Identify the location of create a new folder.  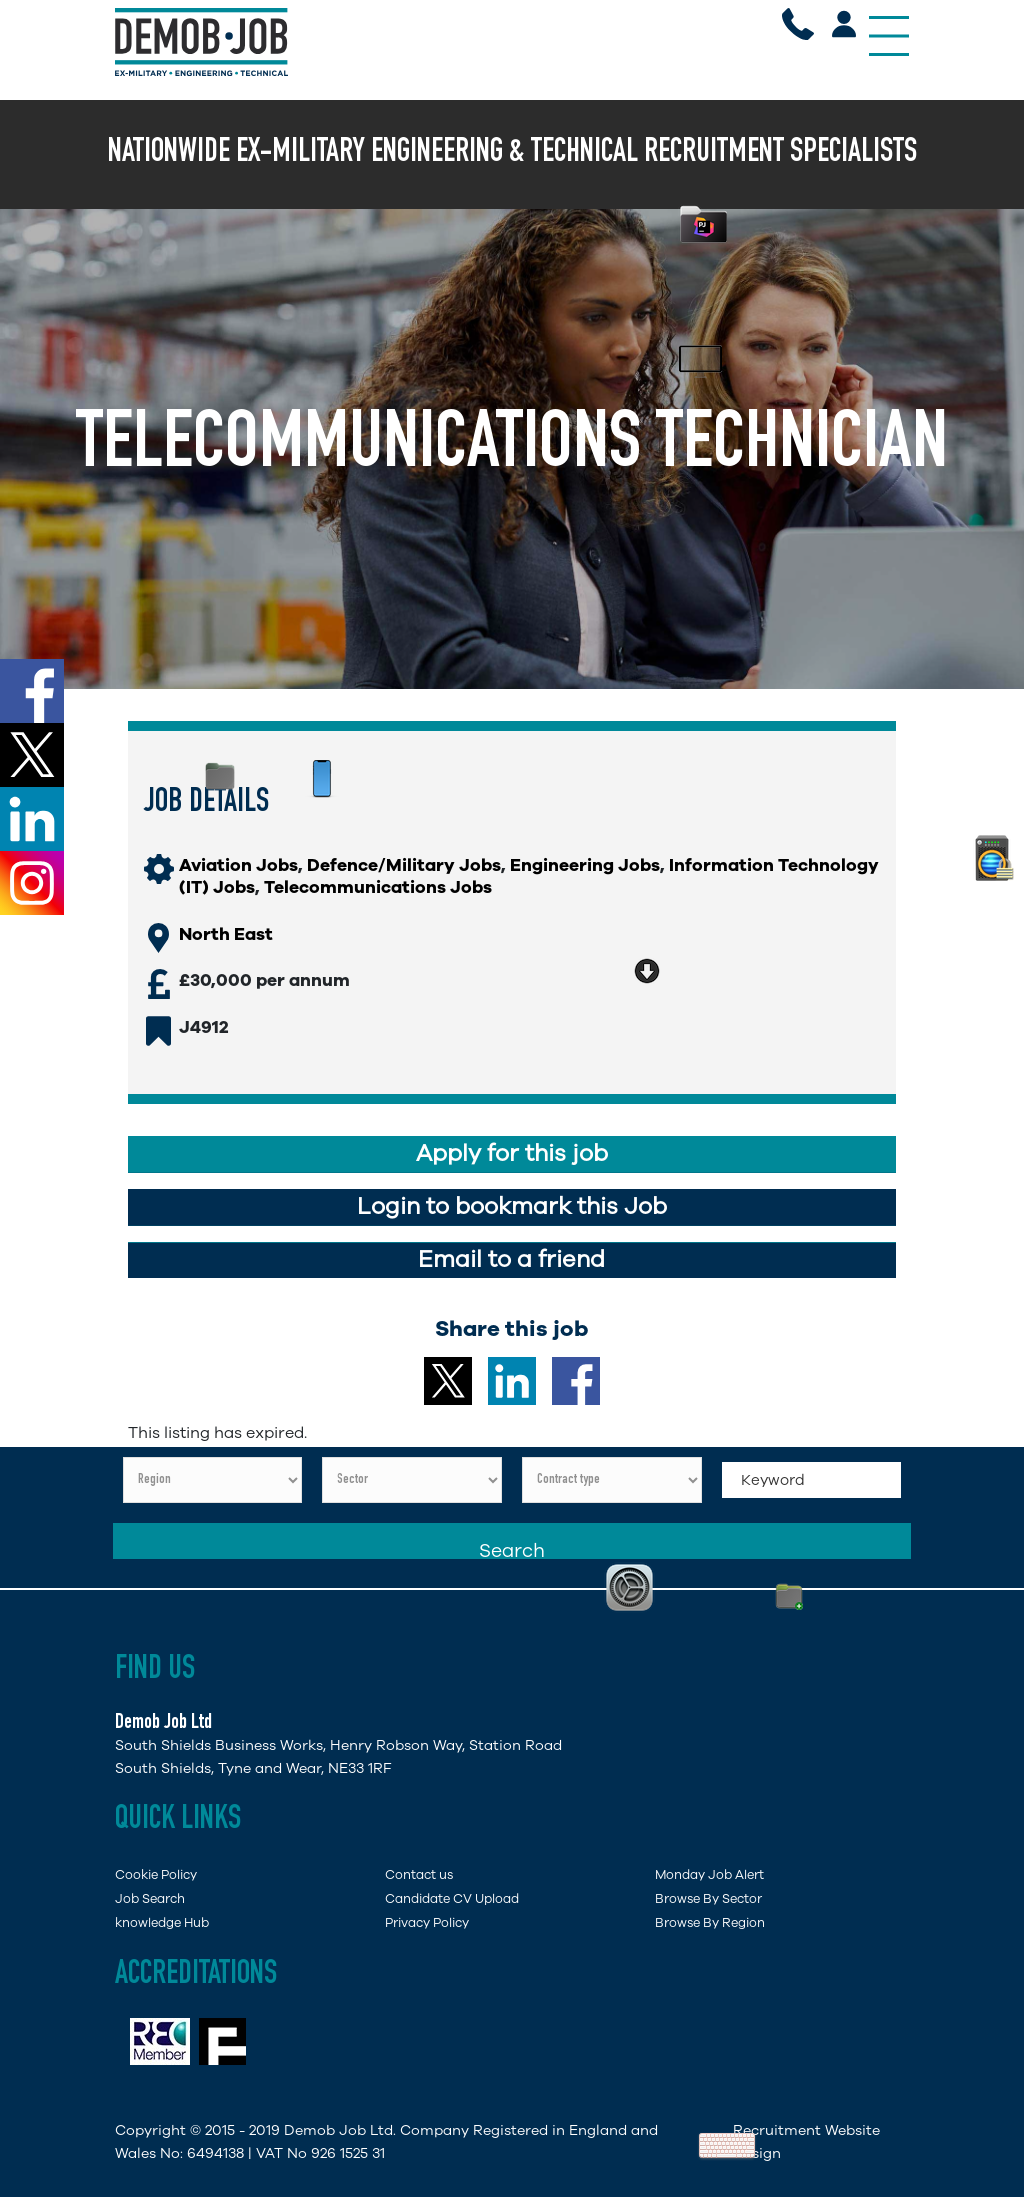
(789, 1596).